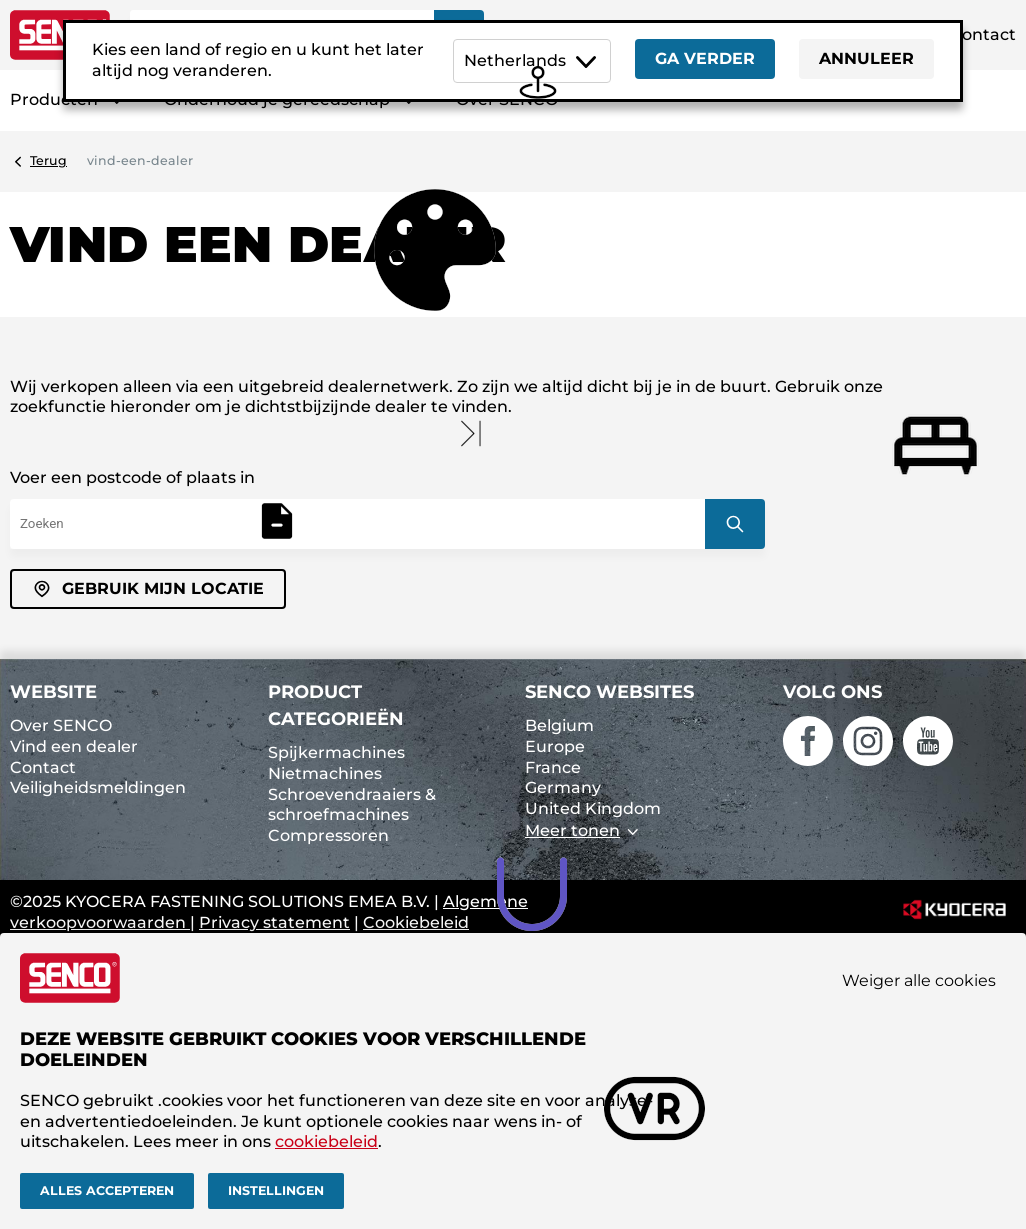 This screenshot has width=1026, height=1229. What do you see at coordinates (435, 250) in the screenshot?
I see `access color and theme settings` at bounding box center [435, 250].